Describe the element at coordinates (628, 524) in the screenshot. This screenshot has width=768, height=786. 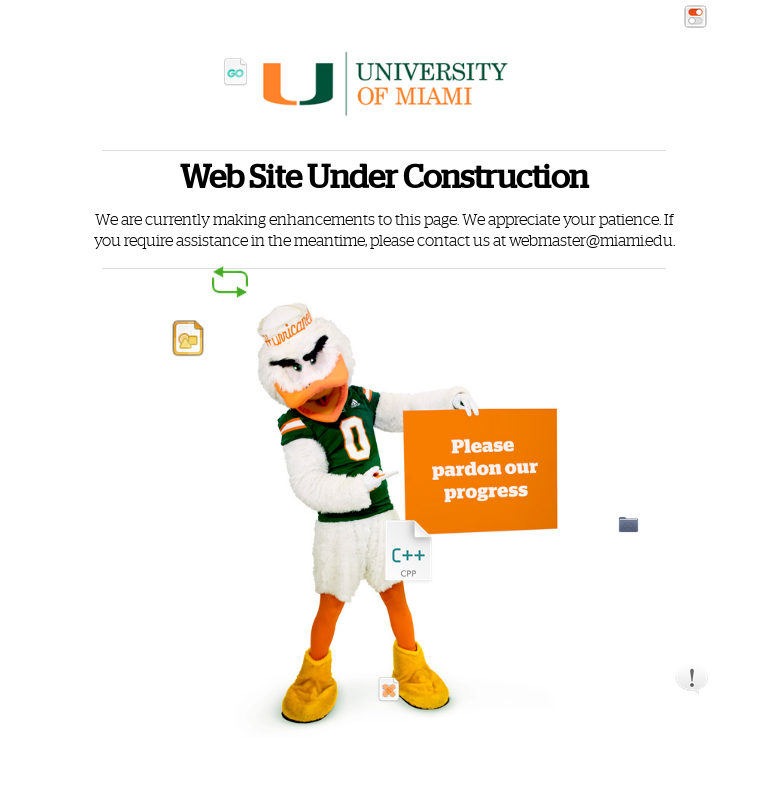
I see `open your games folder` at that location.